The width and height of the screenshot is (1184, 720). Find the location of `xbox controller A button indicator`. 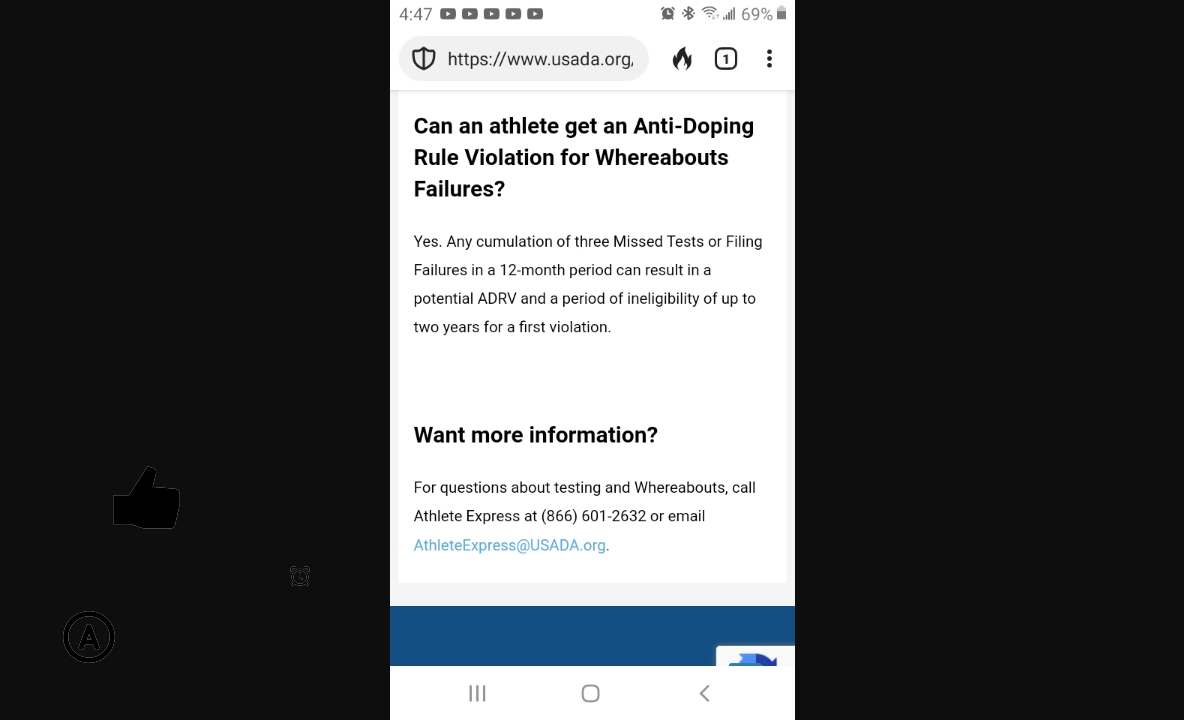

xbox controller A button indicator is located at coordinates (89, 637).